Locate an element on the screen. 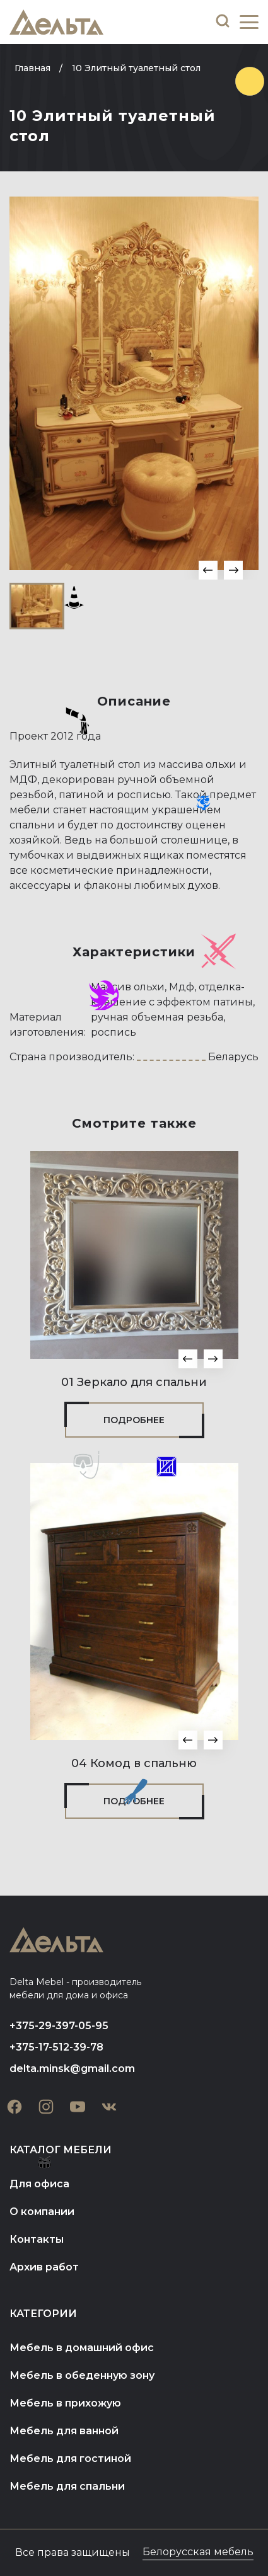 The width and height of the screenshot is (268, 2576). indicates a cursed or corrupted plant item is located at coordinates (204, 803).